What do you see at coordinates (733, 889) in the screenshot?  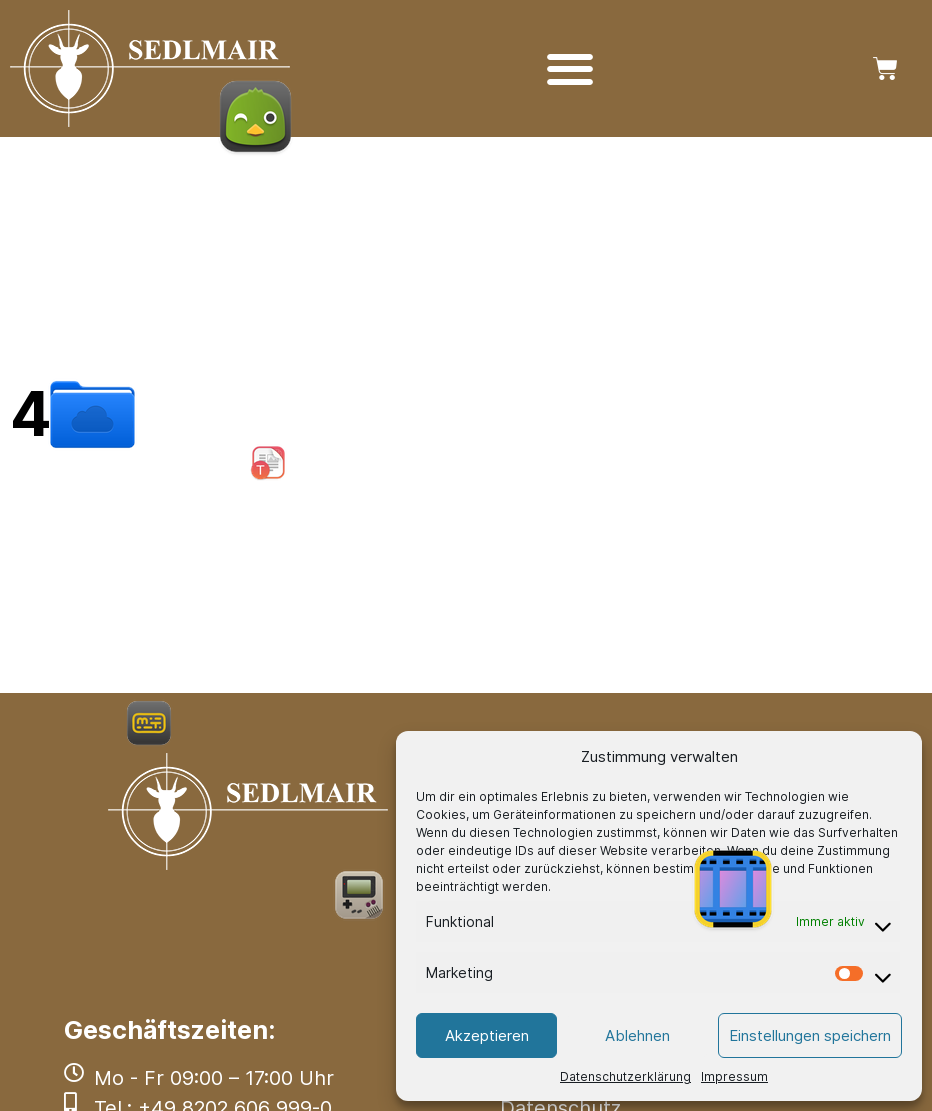 I see `open video trimmer app` at bounding box center [733, 889].